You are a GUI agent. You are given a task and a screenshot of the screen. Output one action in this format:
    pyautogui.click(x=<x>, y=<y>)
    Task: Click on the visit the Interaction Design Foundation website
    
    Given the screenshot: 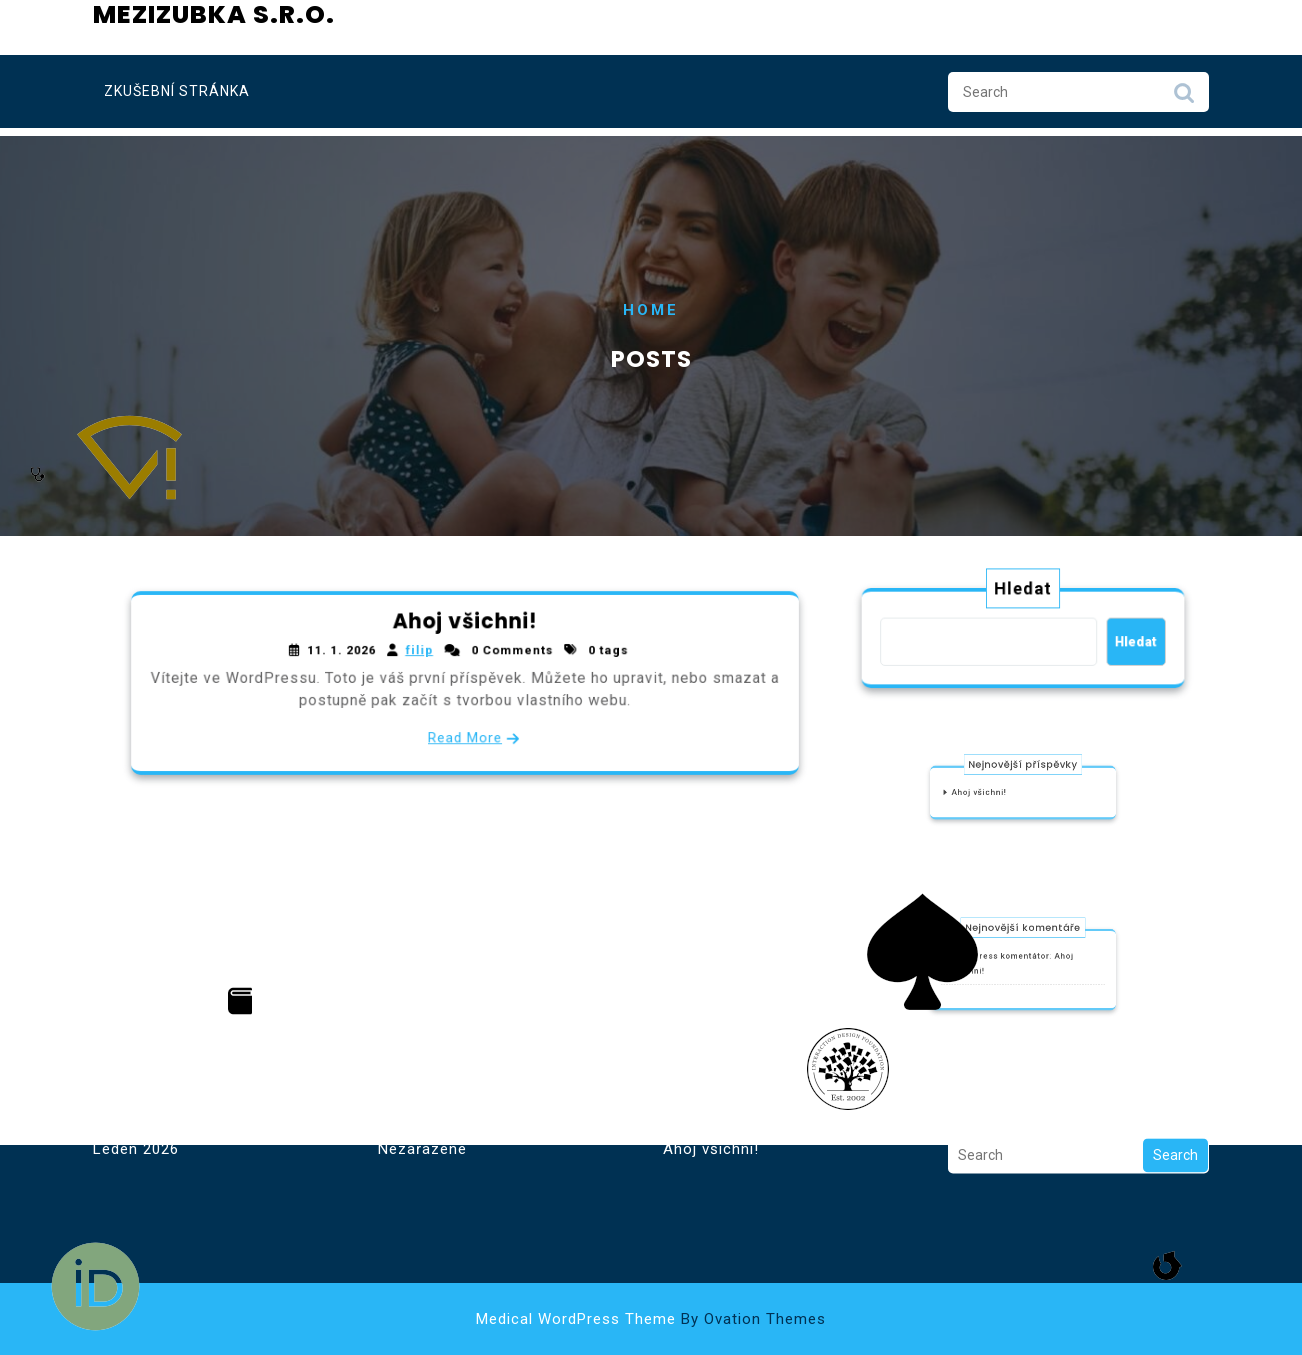 What is the action you would take?
    pyautogui.click(x=848, y=1069)
    